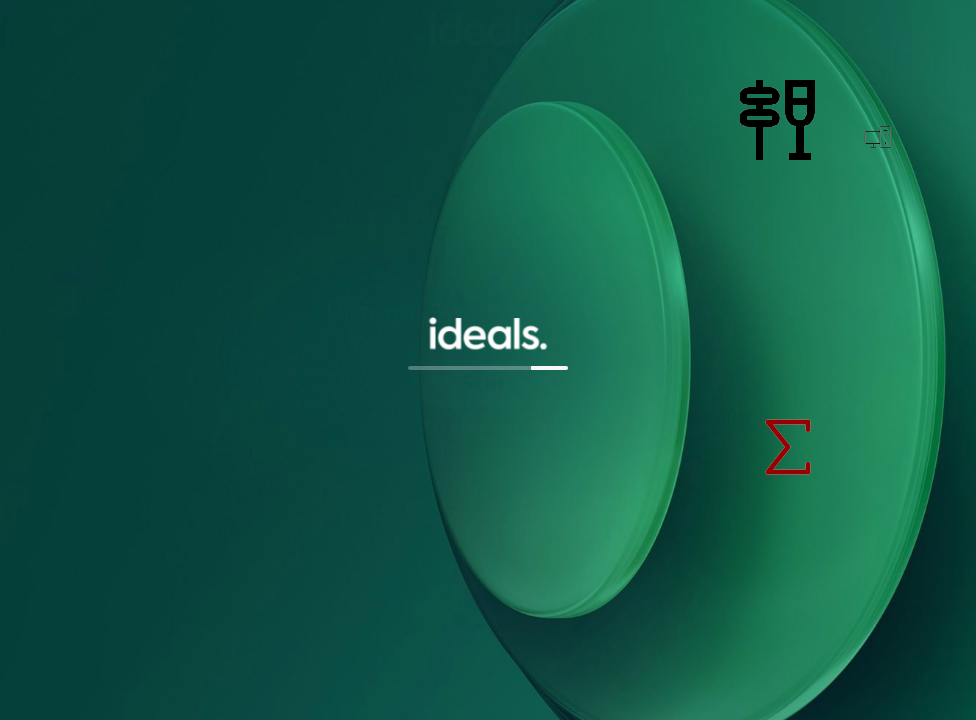 The width and height of the screenshot is (976, 720). Describe the element at coordinates (878, 137) in the screenshot. I see `access desktop or PC settings` at that location.